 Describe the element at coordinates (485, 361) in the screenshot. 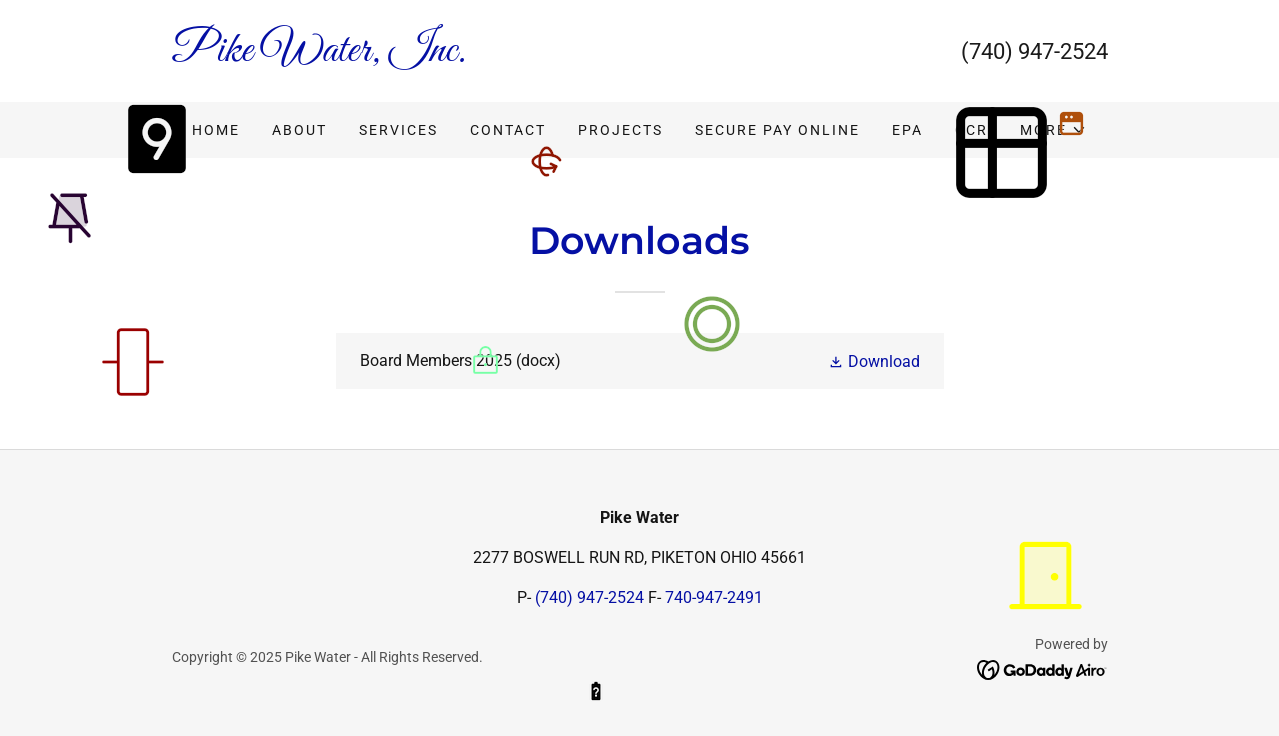

I see `lock or secure this item` at that location.